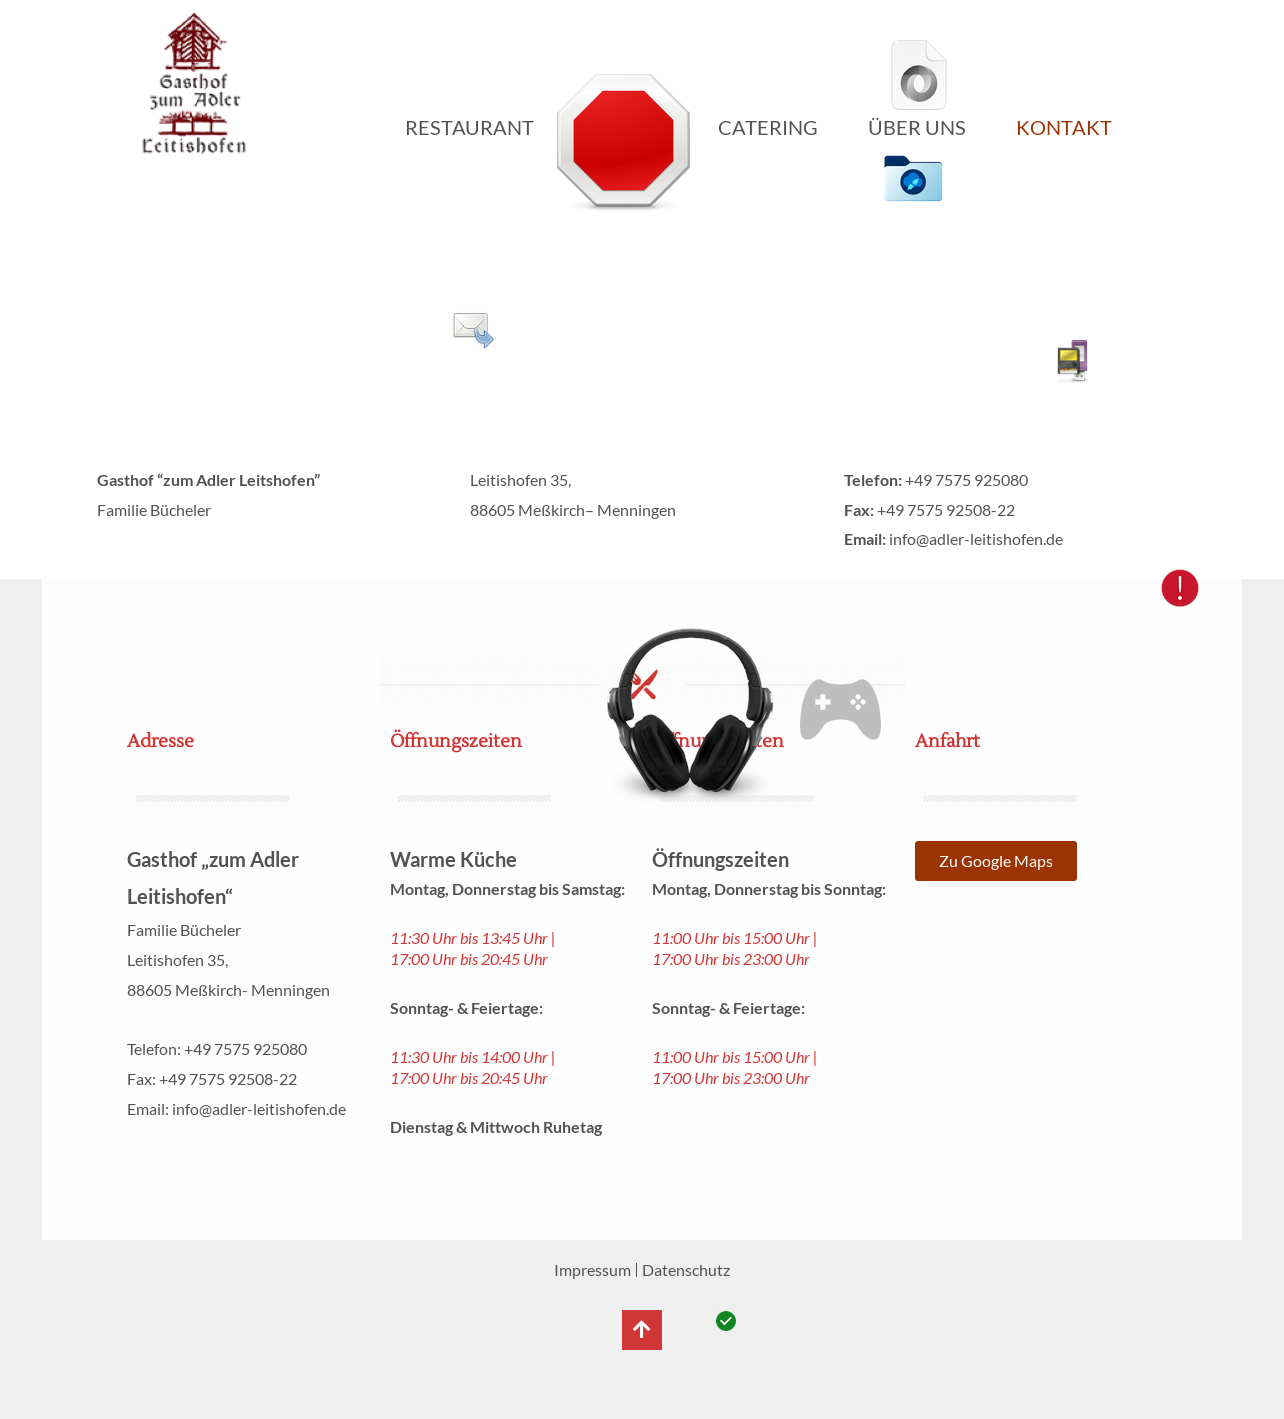 The width and height of the screenshot is (1284, 1419). What do you see at coordinates (919, 75) in the screenshot?
I see `a JSON file type indicator` at bounding box center [919, 75].